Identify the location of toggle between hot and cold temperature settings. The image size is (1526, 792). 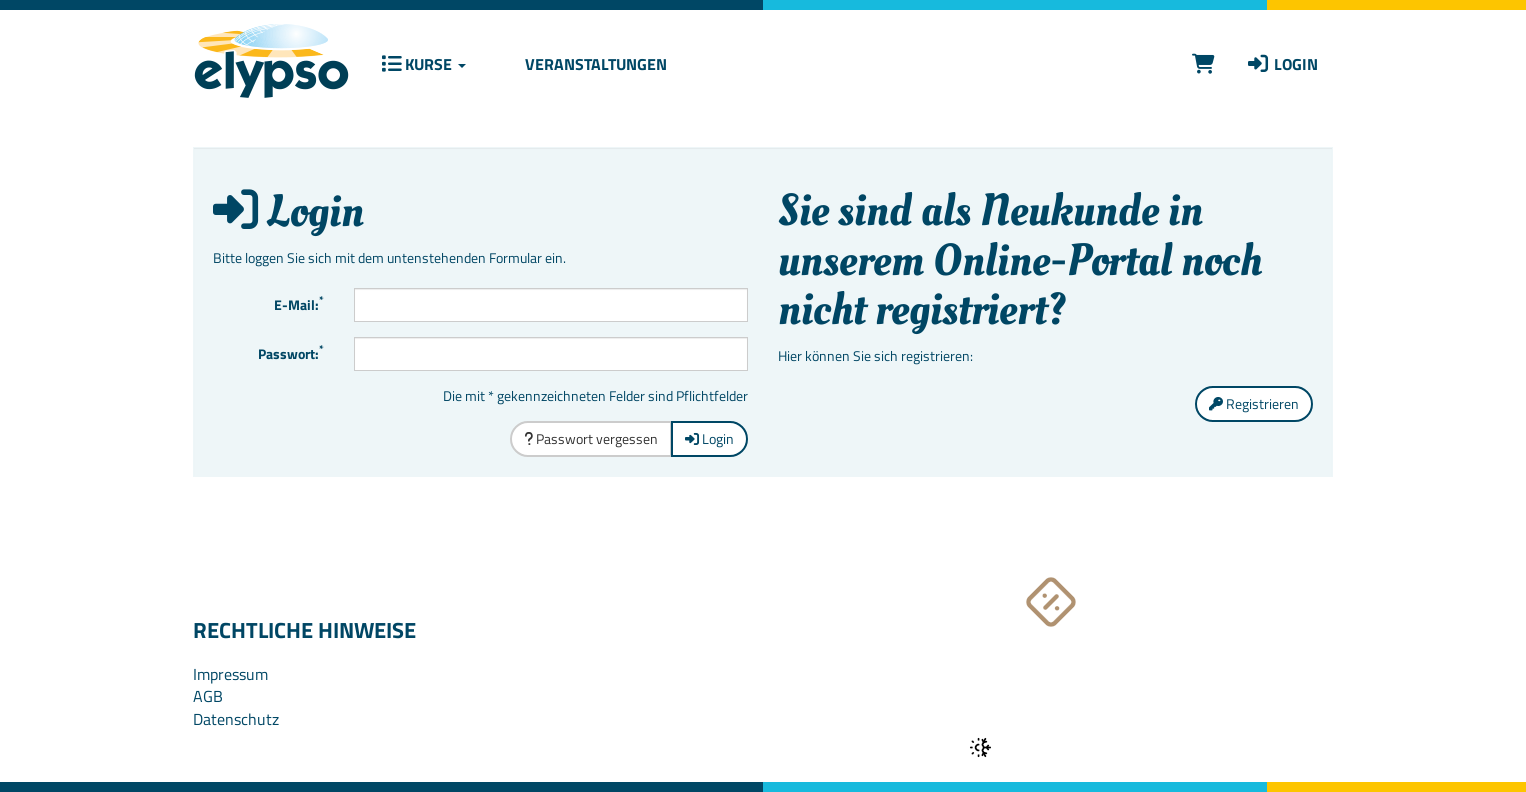
(980, 747).